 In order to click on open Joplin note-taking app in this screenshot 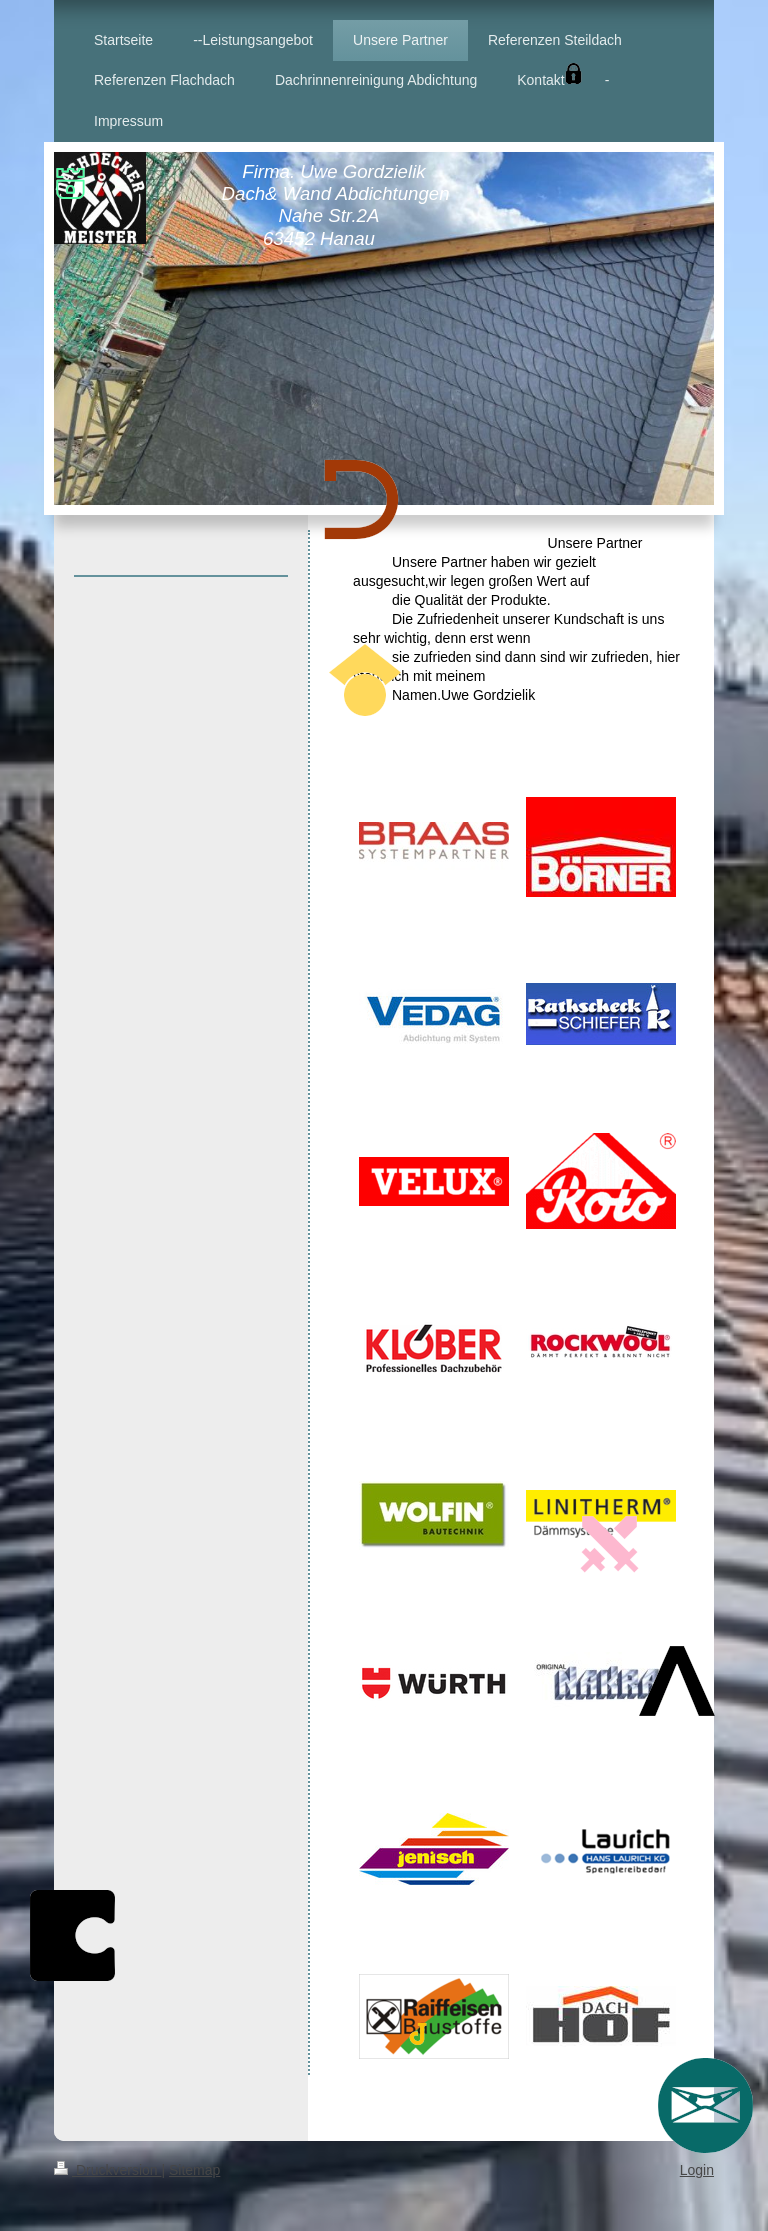, I will do `click(418, 2034)`.